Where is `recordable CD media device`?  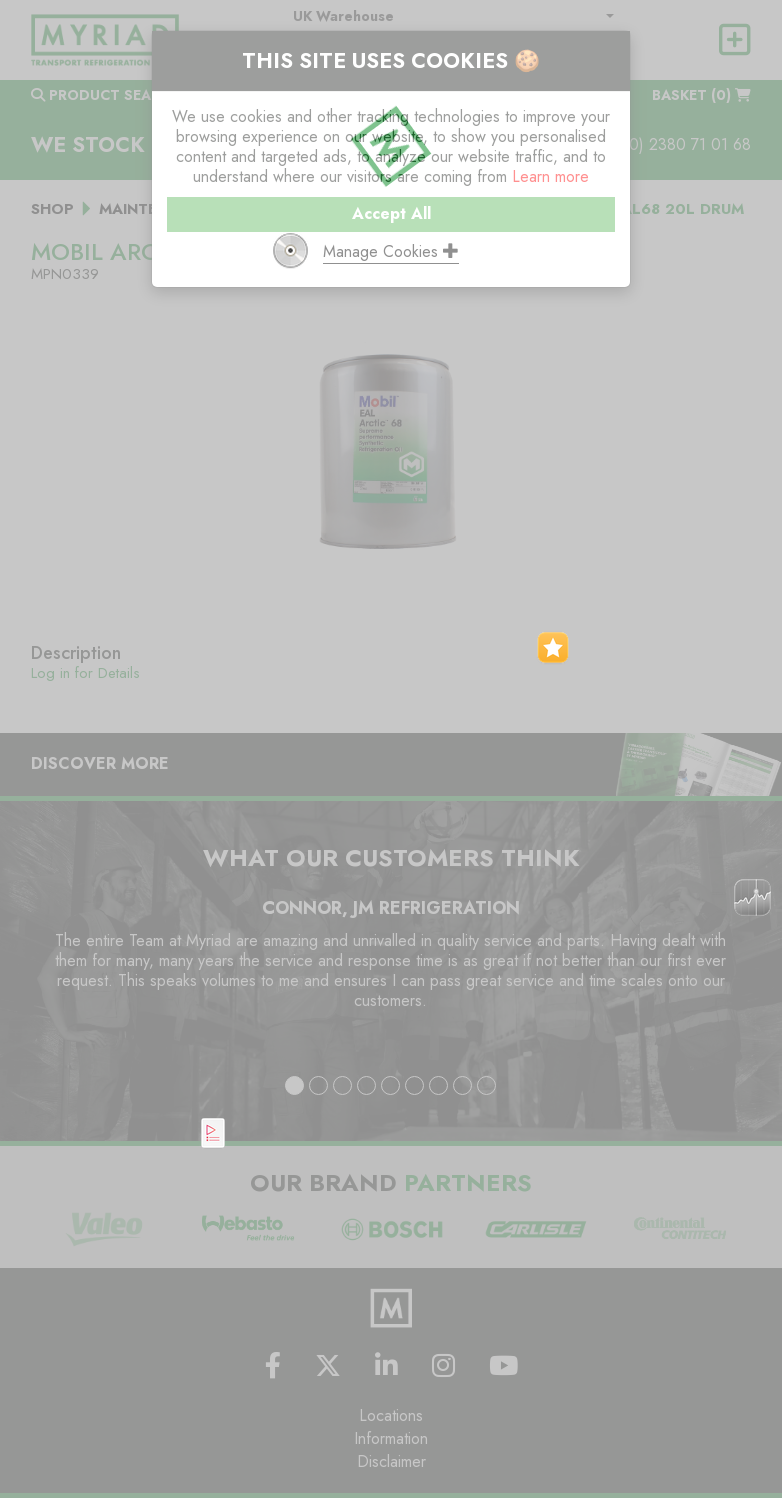
recordable CD media device is located at coordinates (290, 250).